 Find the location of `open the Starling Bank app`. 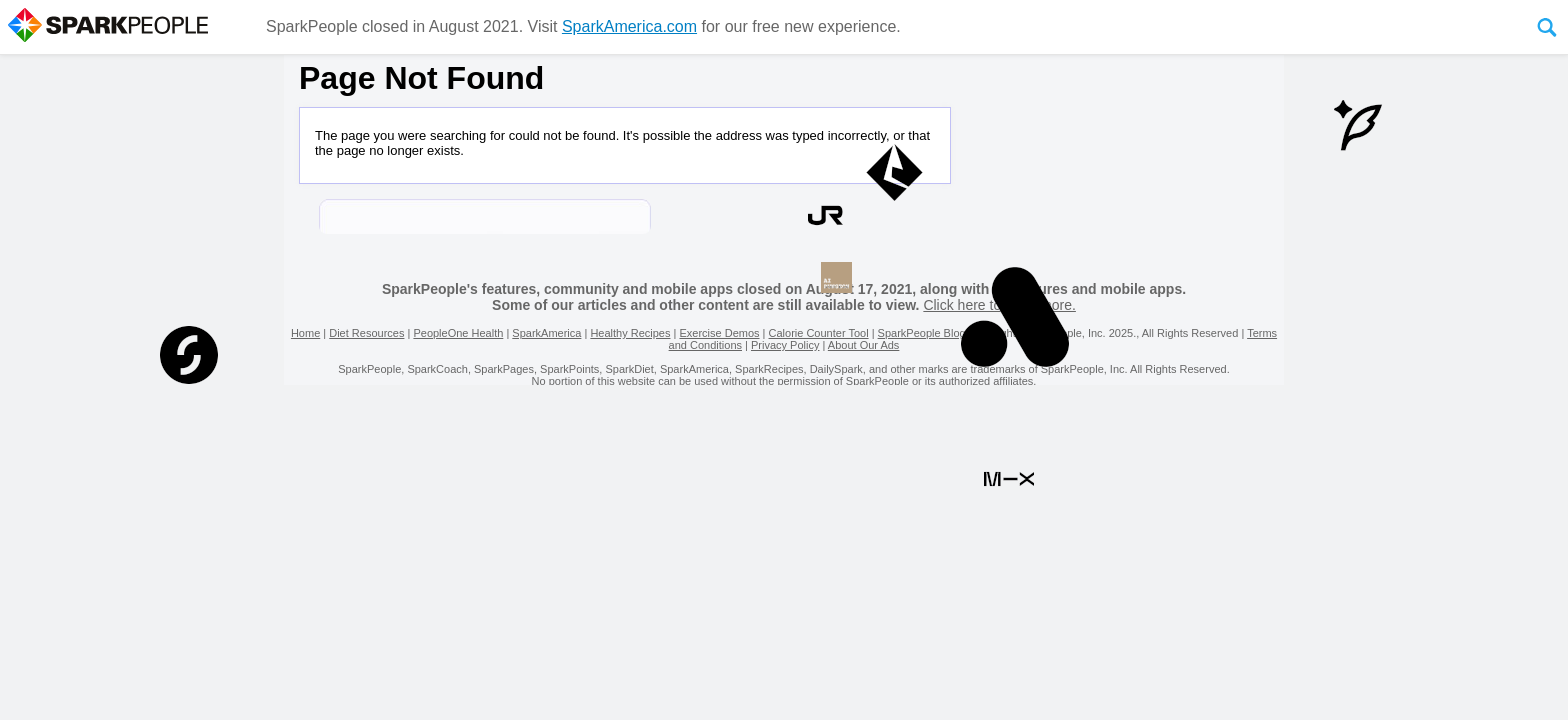

open the Starling Bank app is located at coordinates (189, 355).